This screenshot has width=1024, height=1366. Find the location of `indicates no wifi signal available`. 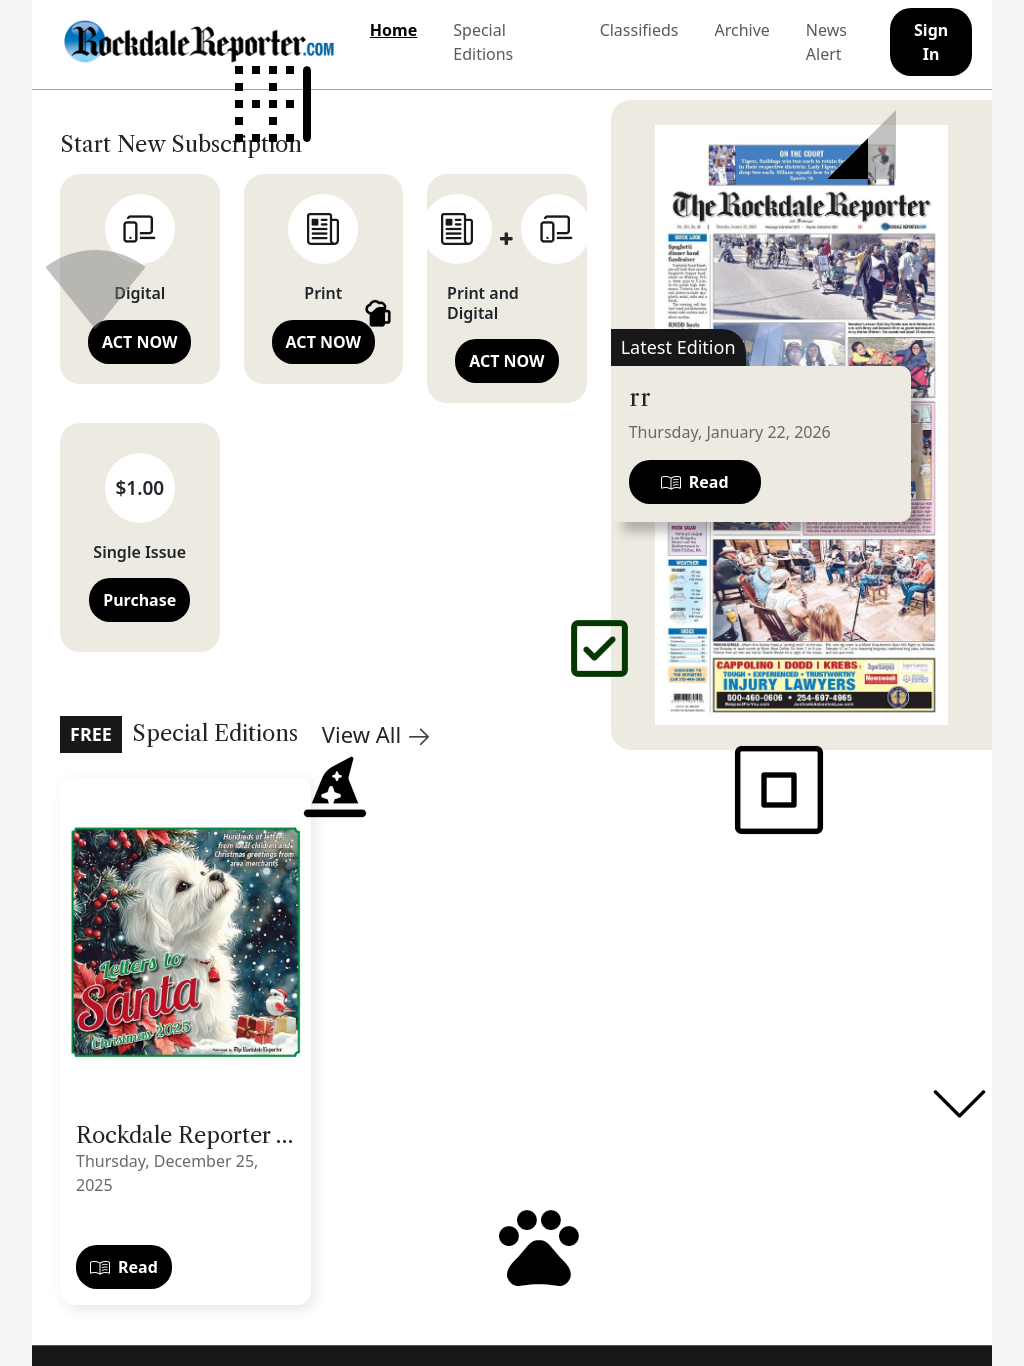

indicates no wifi signal available is located at coordinates (95, 288).